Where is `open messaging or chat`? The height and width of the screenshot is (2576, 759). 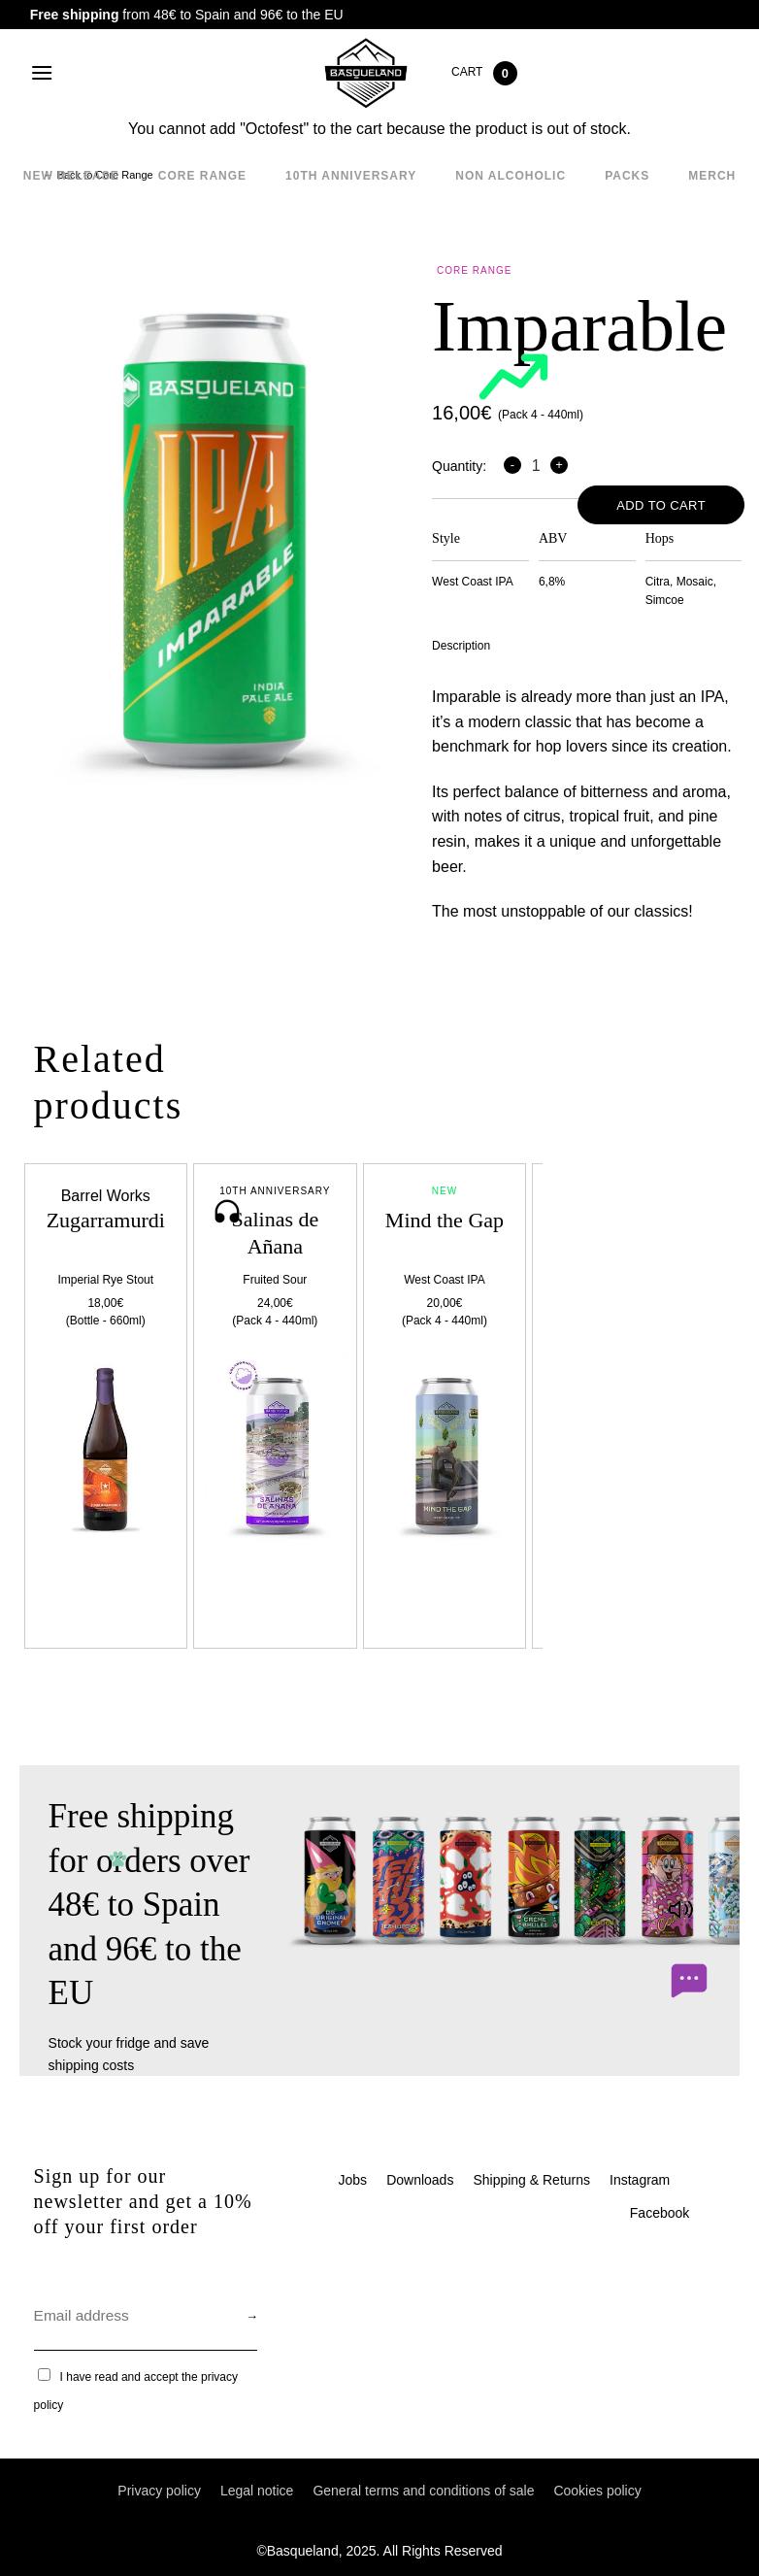 open messaging or chat is located at coordinates (689, 1980).